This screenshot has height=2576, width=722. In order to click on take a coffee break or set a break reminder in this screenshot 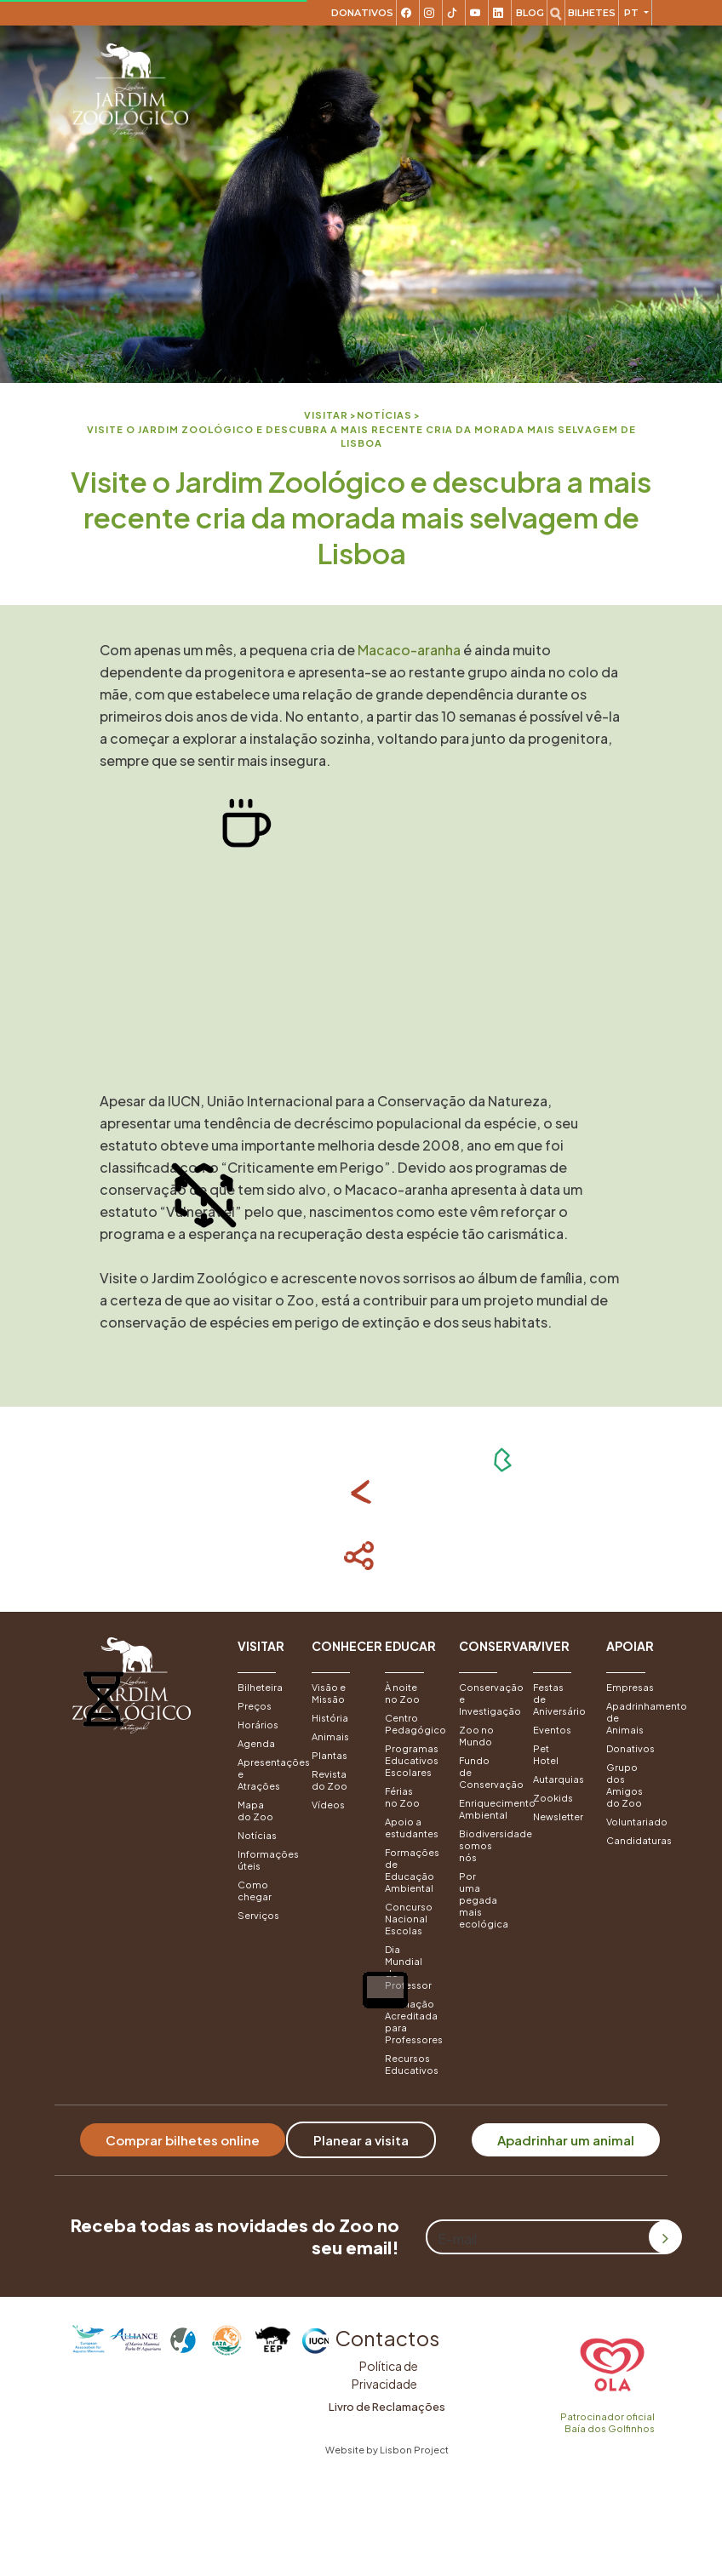, I will do `click(245, 824)`.